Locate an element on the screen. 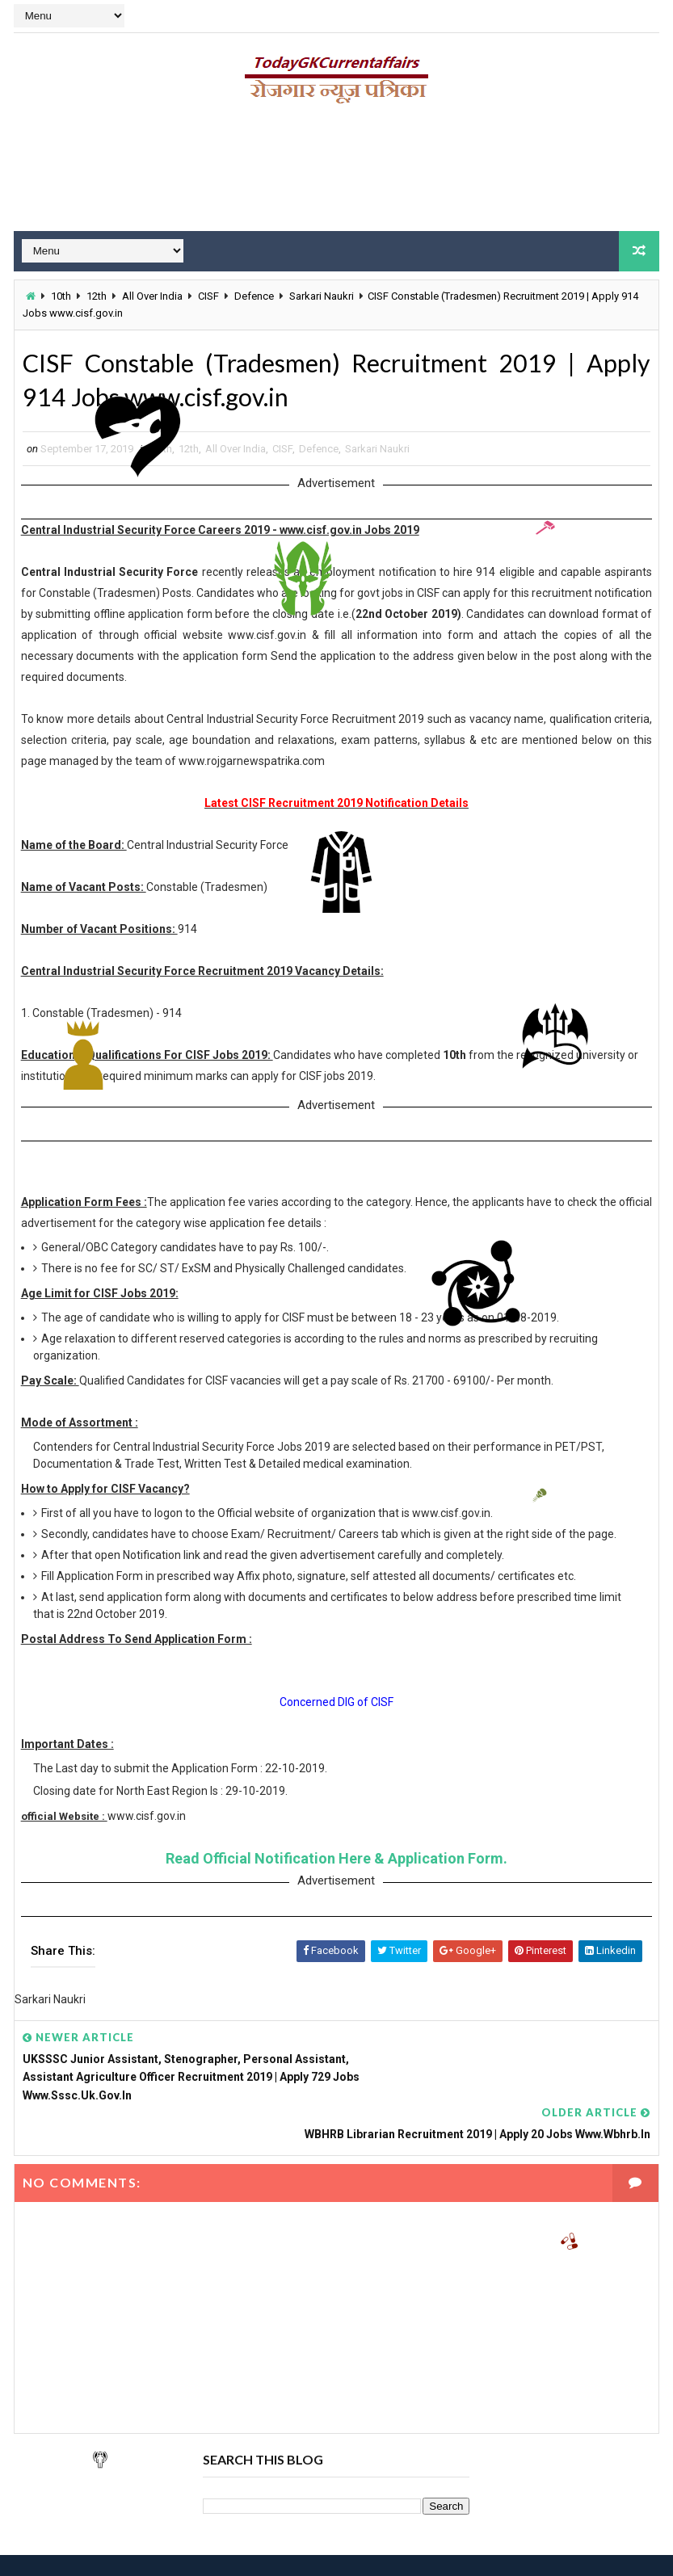 This screenshot has width=673, height=2576. indicates enhanced awareness or heightened perception state is located at coordinates (100, 2460).